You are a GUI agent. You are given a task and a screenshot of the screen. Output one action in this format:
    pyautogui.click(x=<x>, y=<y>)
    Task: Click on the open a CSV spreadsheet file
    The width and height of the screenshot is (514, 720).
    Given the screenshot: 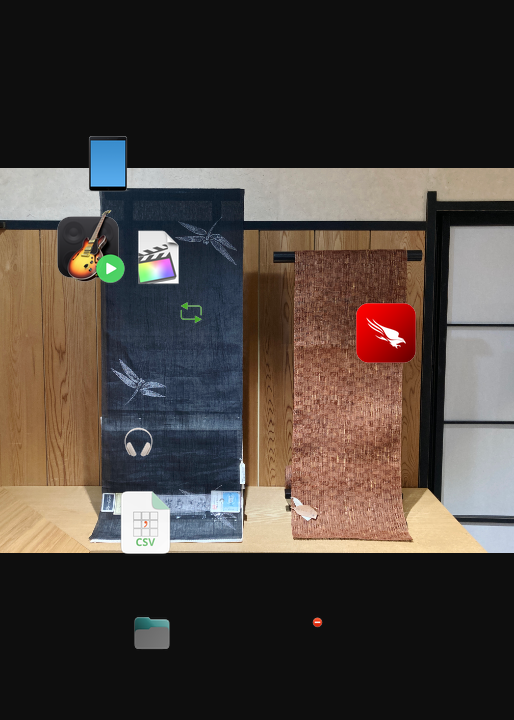 What is the action you would take?
    pyautogui.click(x=145, y=522)
    